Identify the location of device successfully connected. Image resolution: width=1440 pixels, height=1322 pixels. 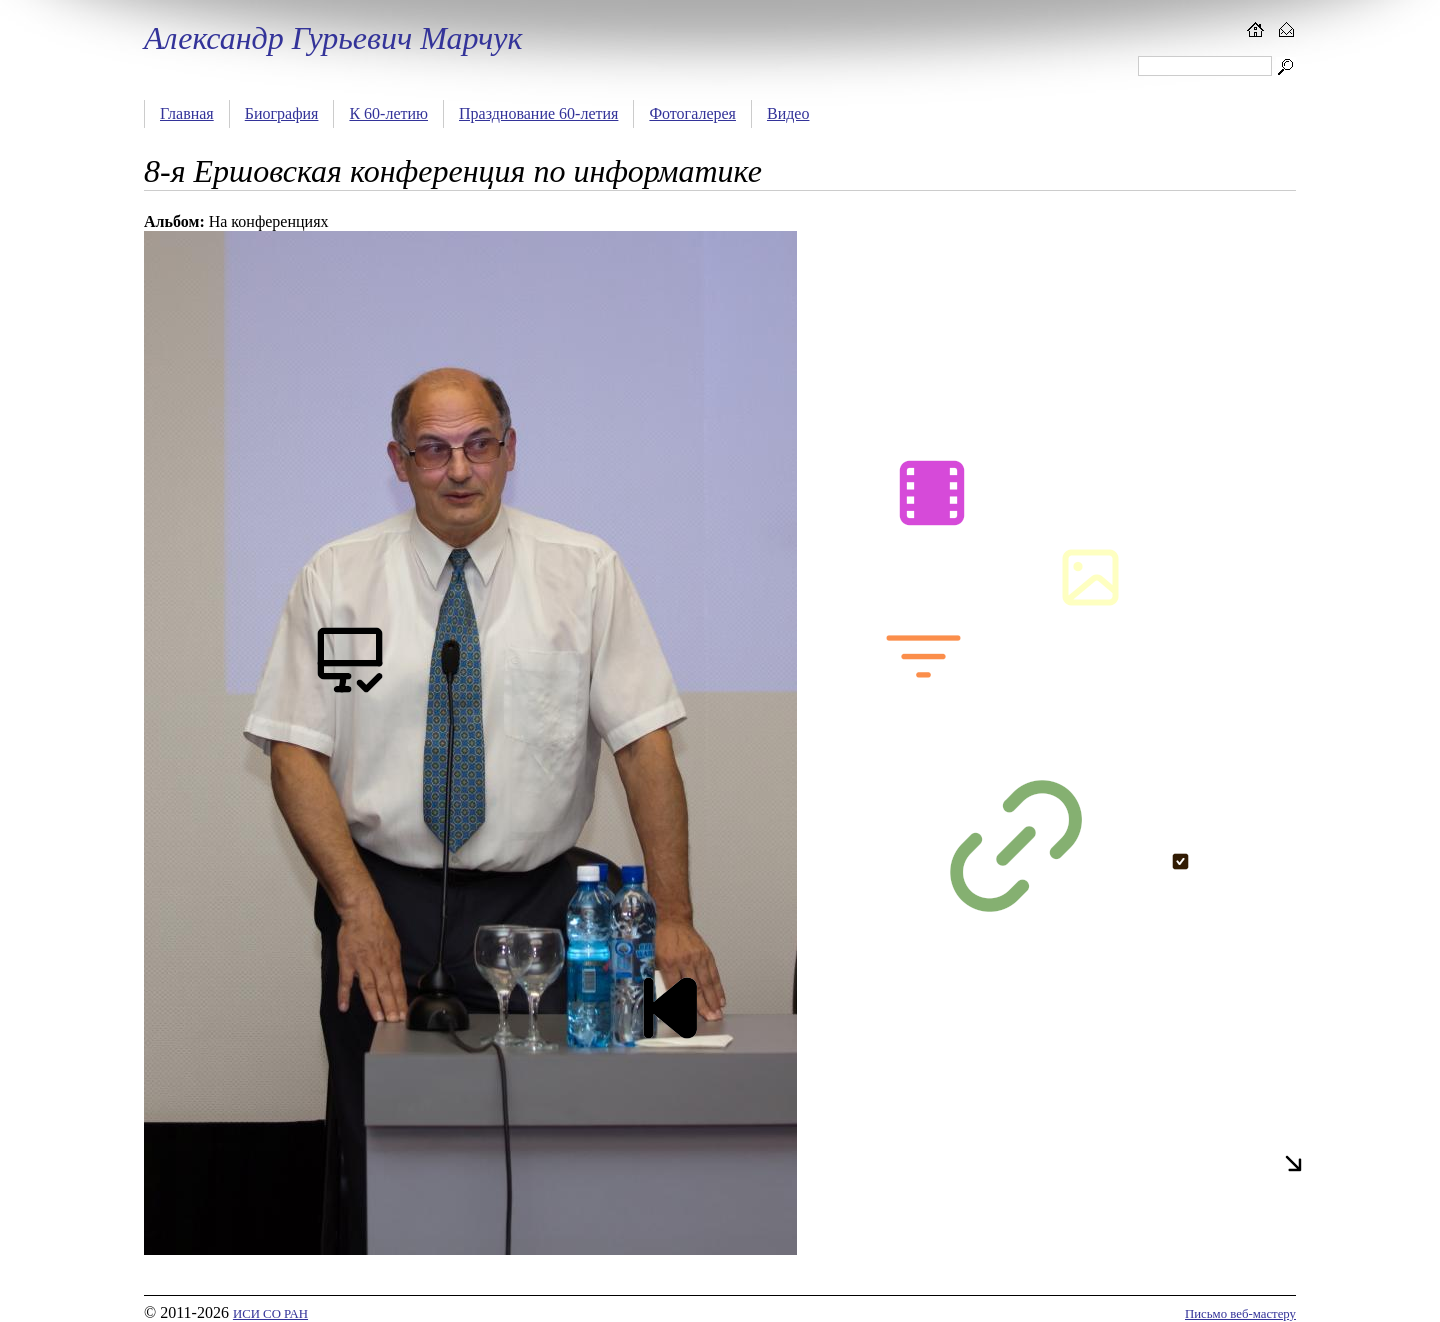
(350, 660).